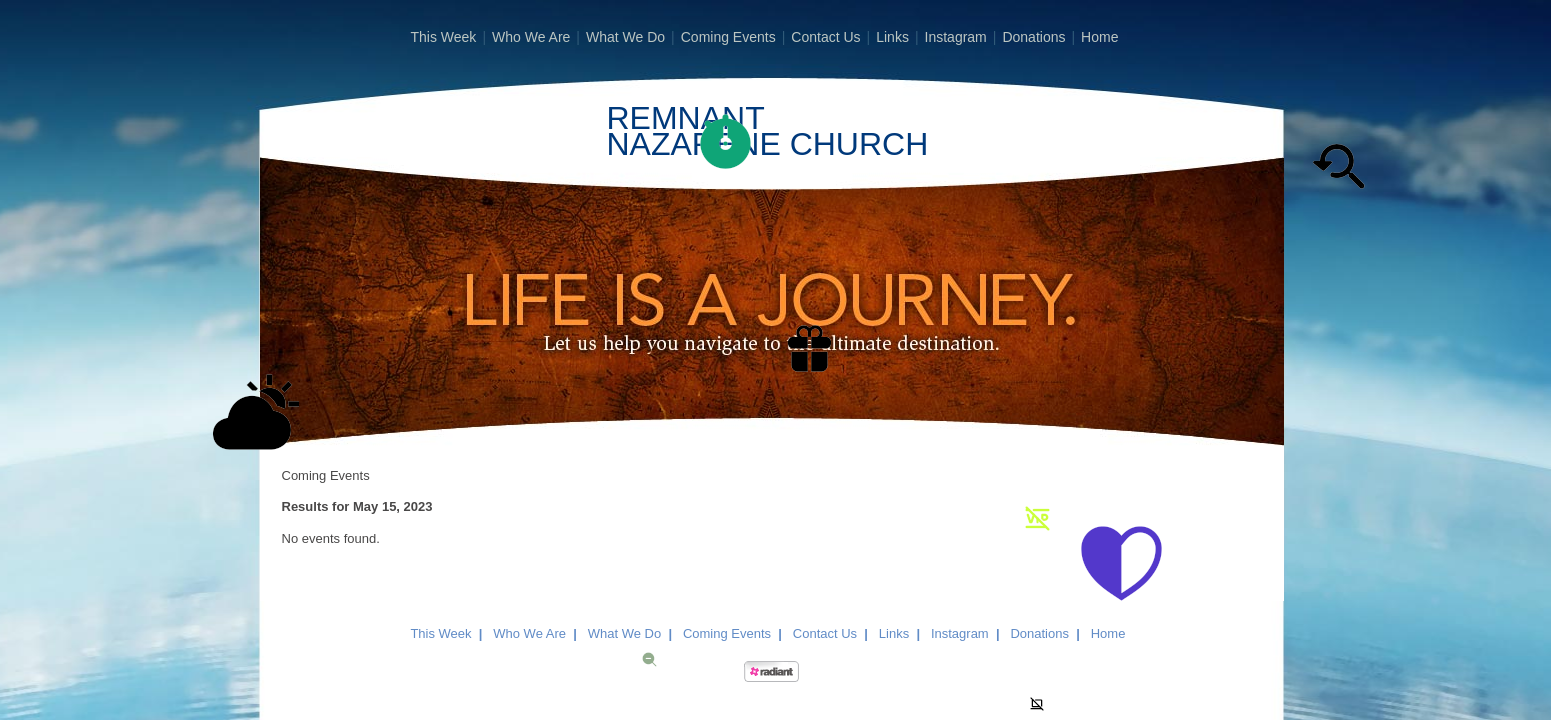  What do you see at coordinates (725, 141) in the screenshot?
I see `start or stop a timer` at bounding box center [725, 141].